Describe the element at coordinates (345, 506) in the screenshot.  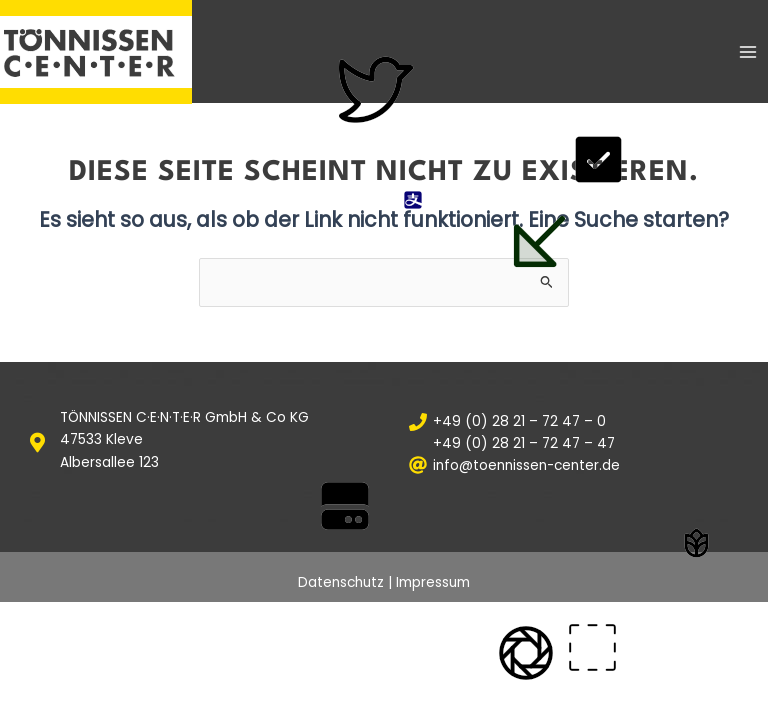
I see `access local storage or drive settings` at that location.